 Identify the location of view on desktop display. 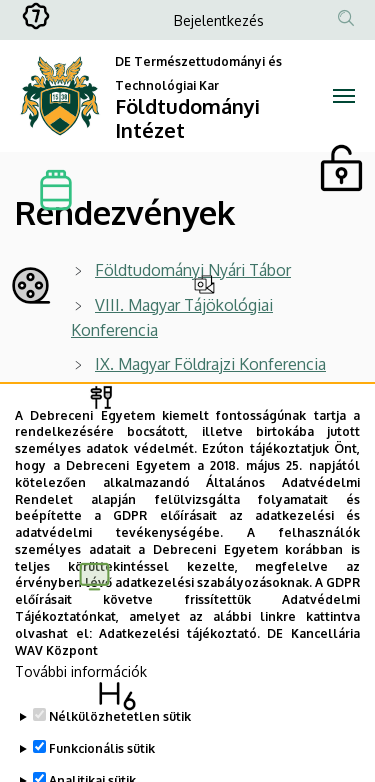
(94, 575).